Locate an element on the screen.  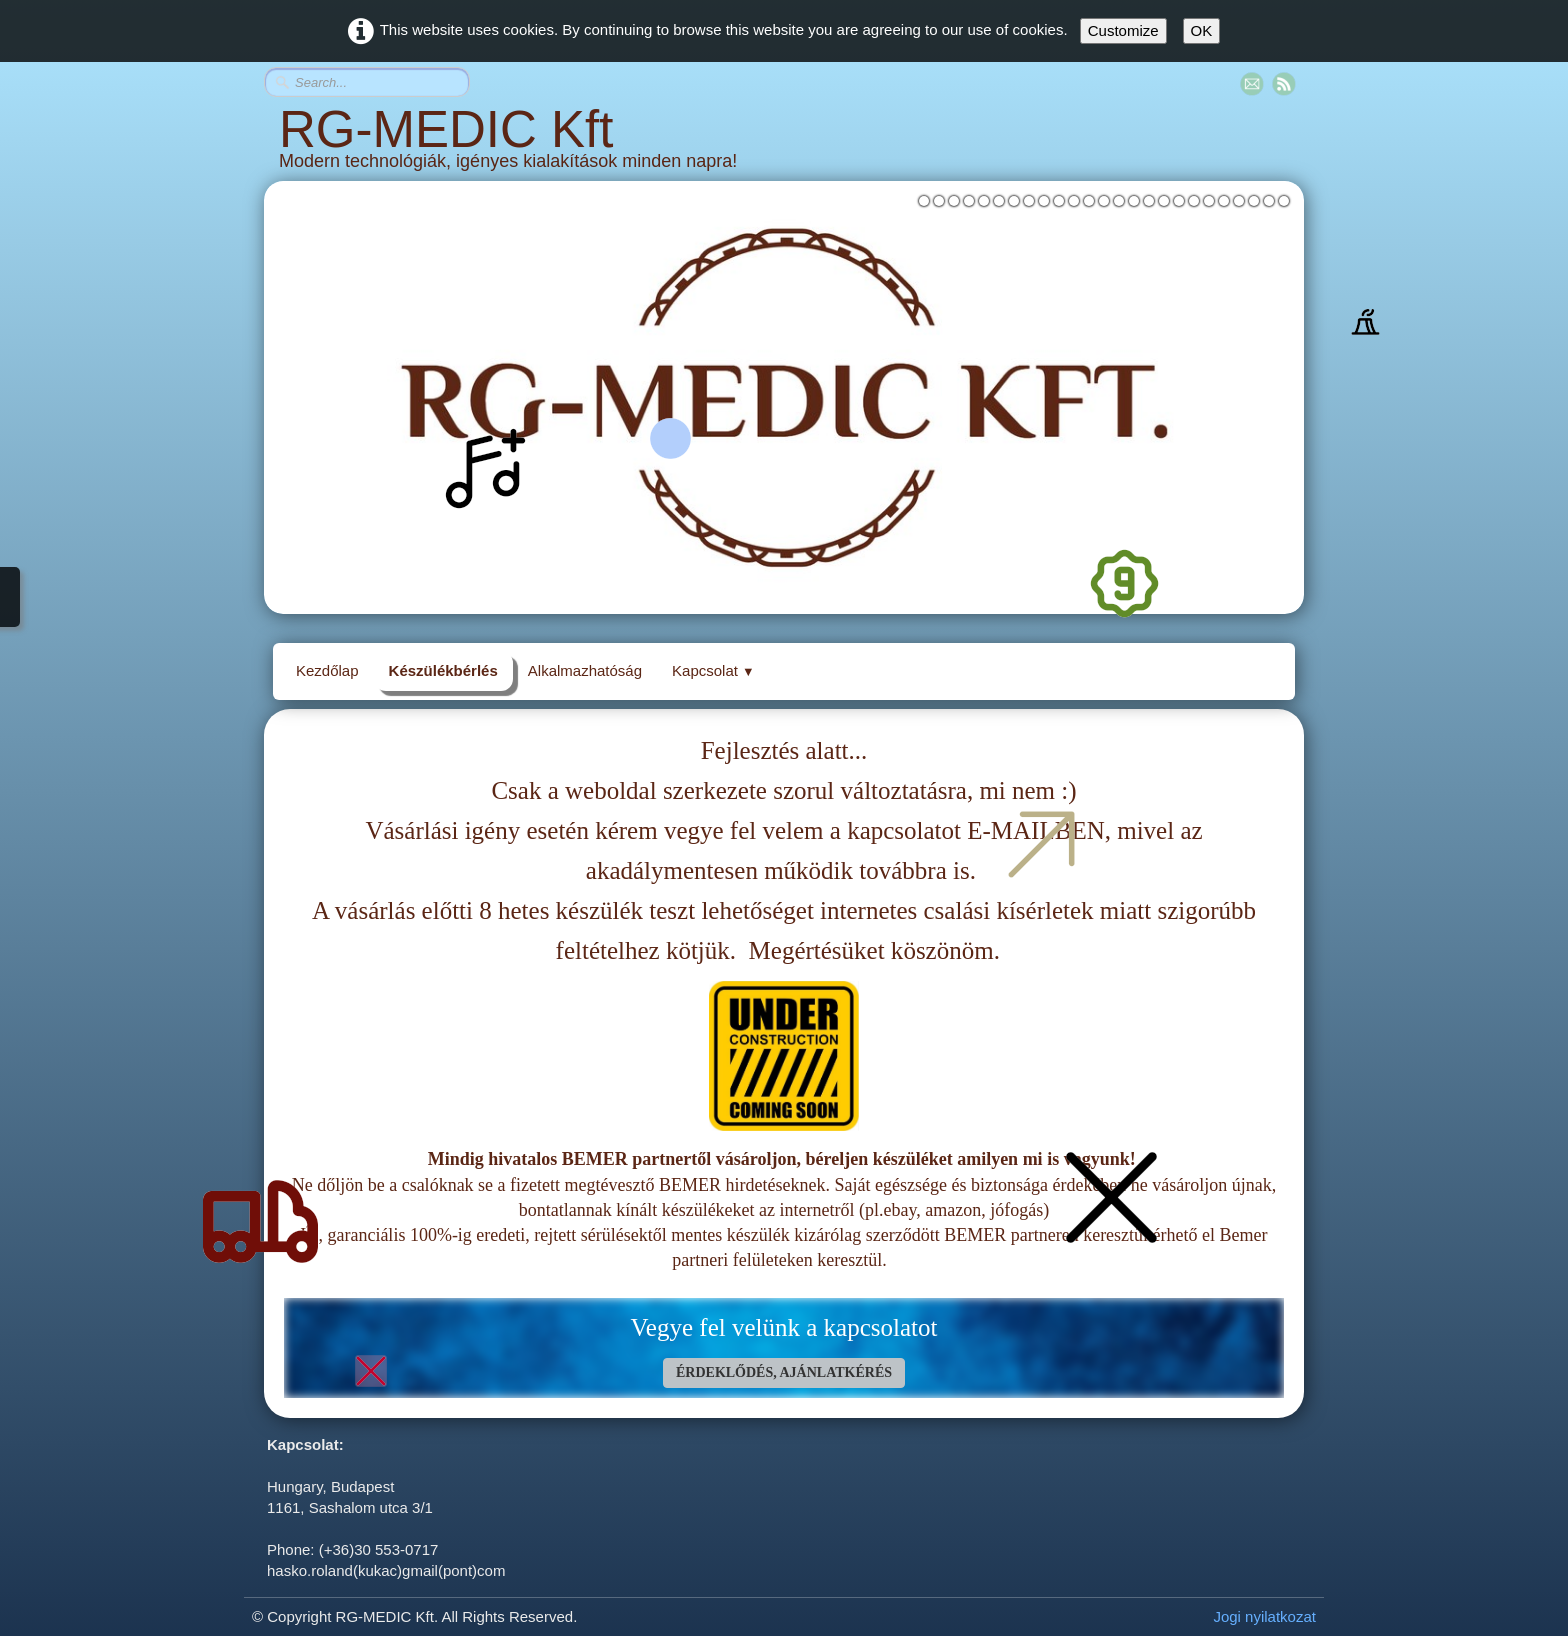
close a window or dialog is located at coordinates (1111, 1197).